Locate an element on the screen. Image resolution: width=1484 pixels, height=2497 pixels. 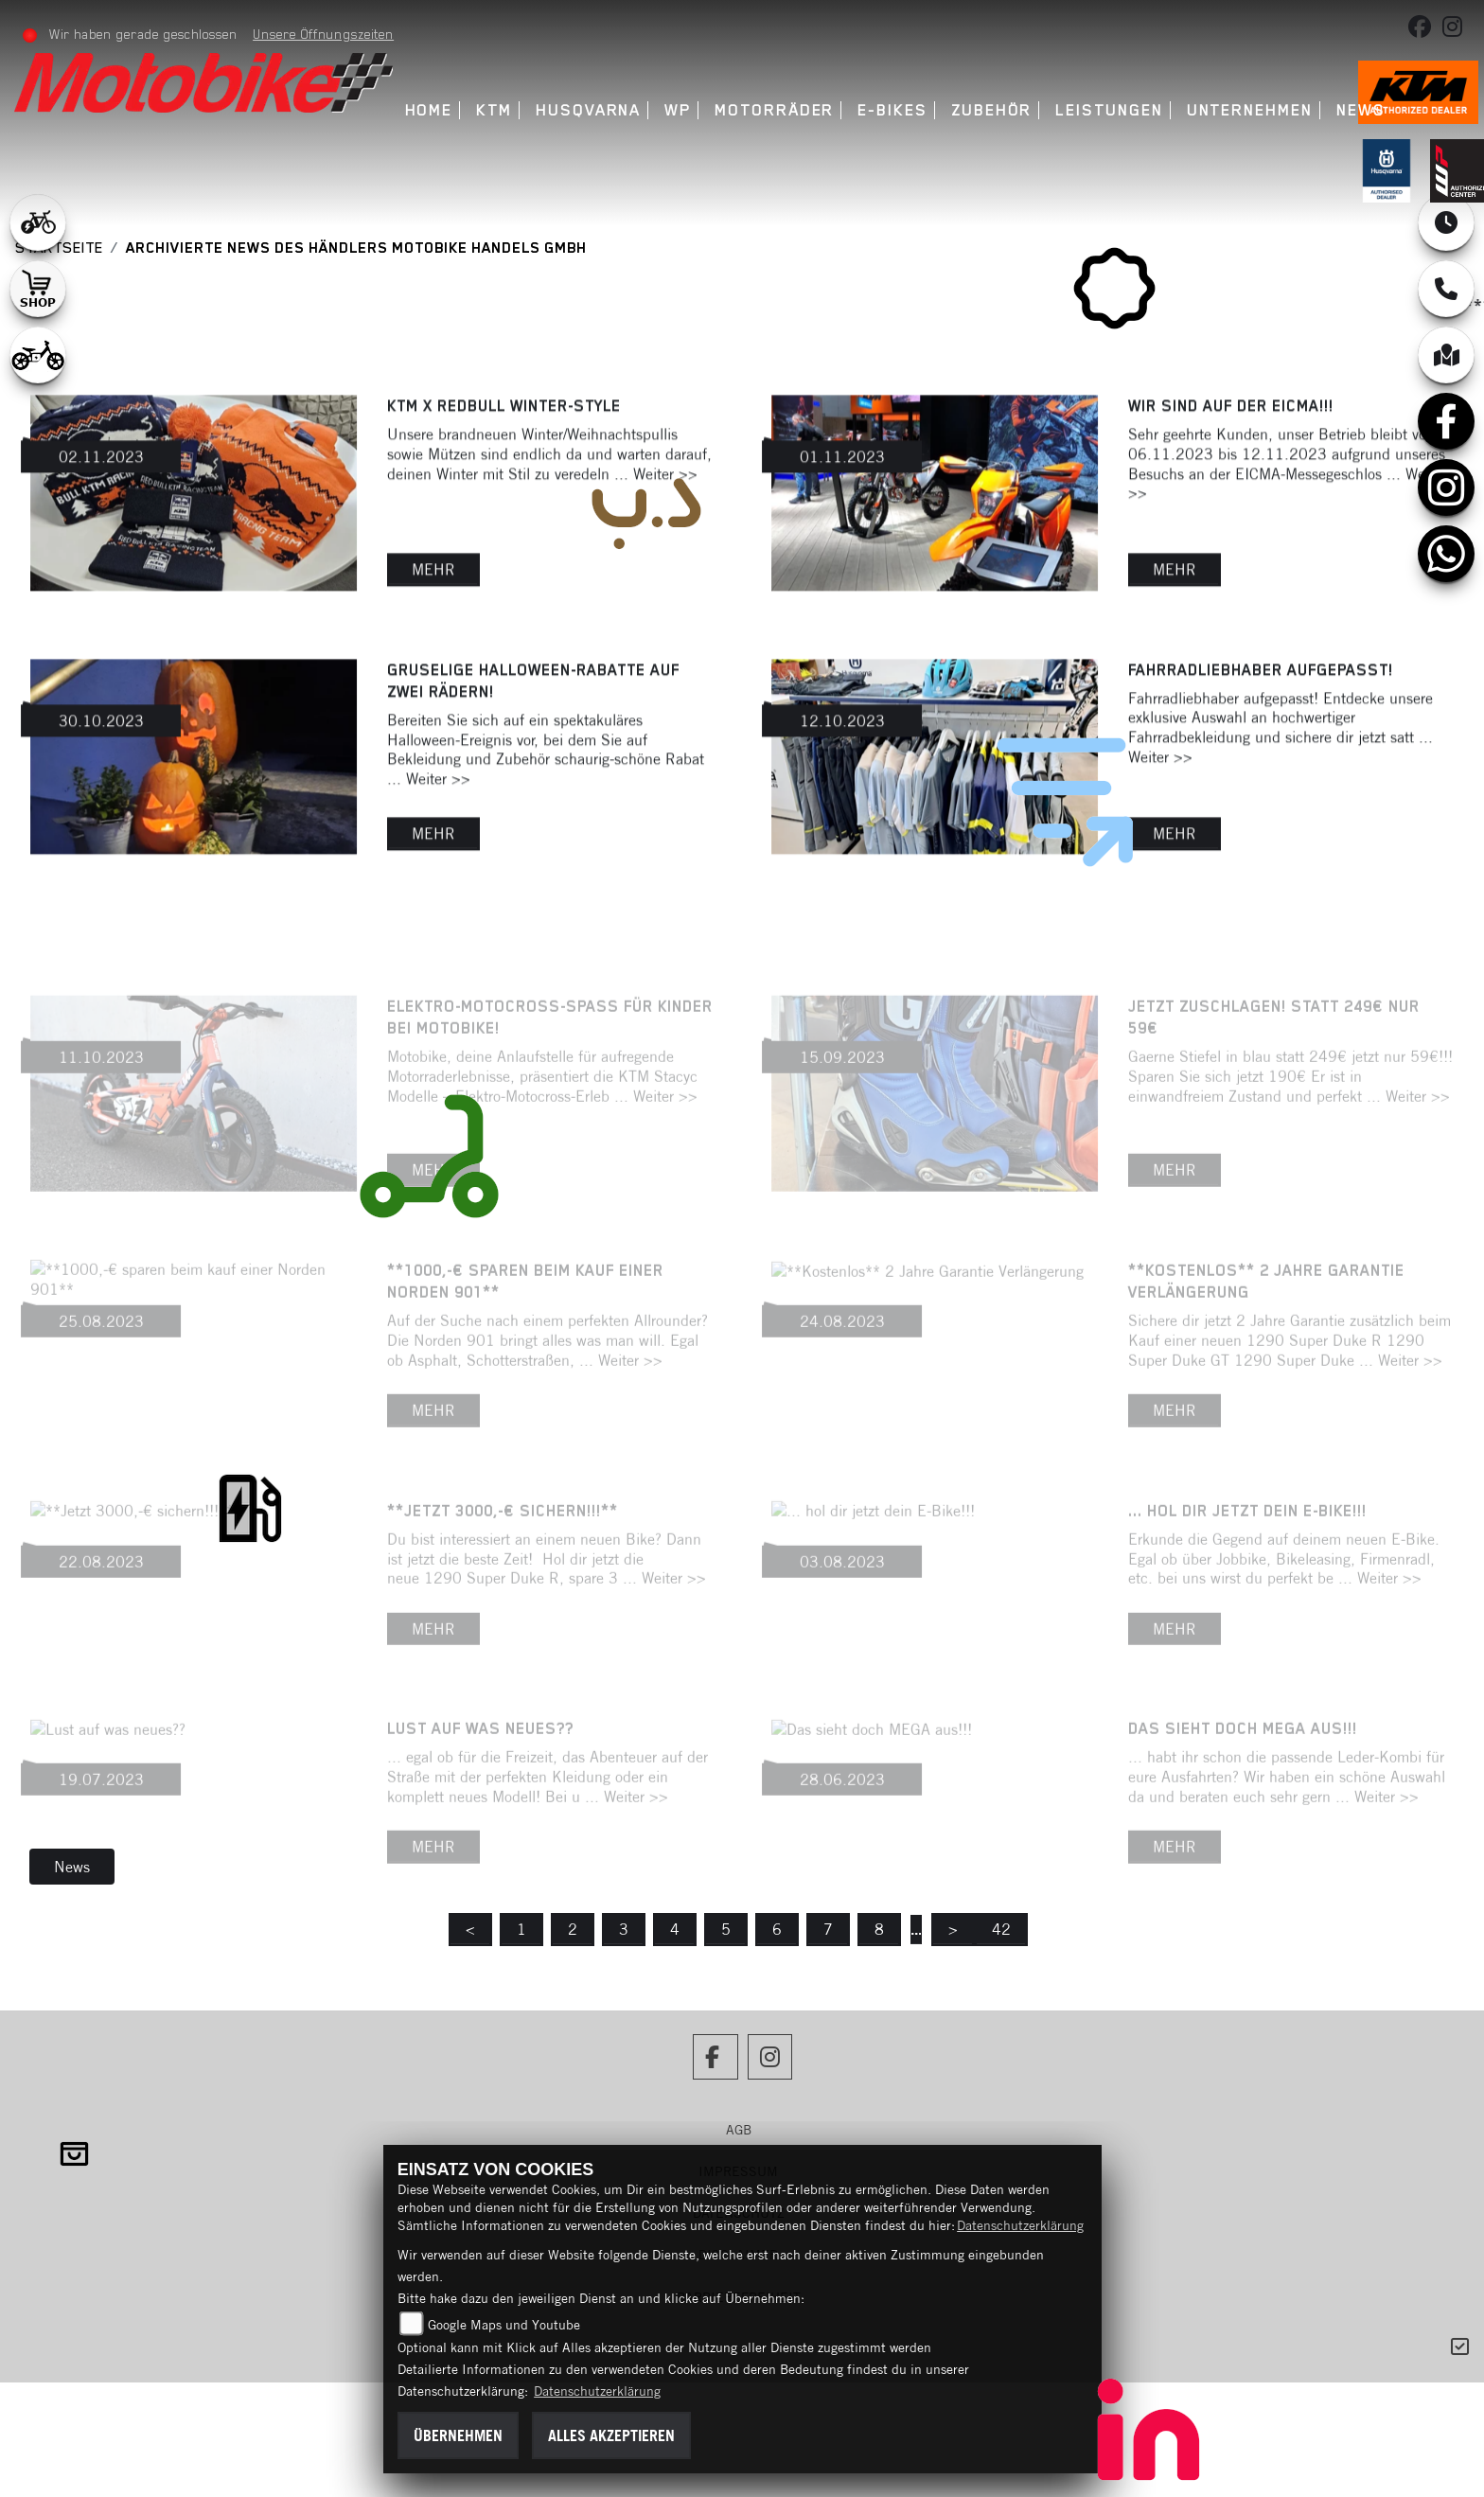
select scooter as transportation mode is located at coordinates (429, 1156).